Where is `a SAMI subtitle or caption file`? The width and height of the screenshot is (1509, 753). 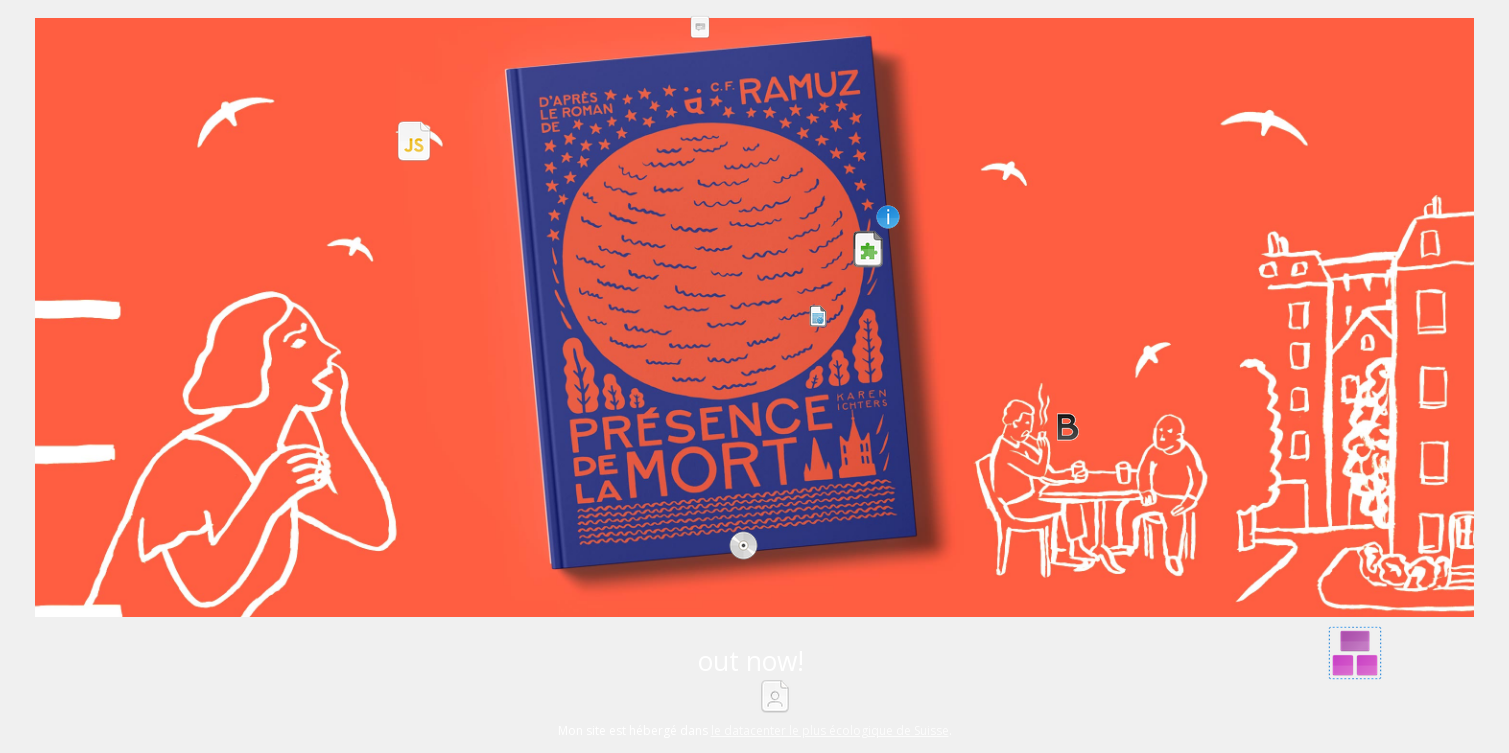 a SAMI subtitle or caption file is located at coordinates (700, 27).